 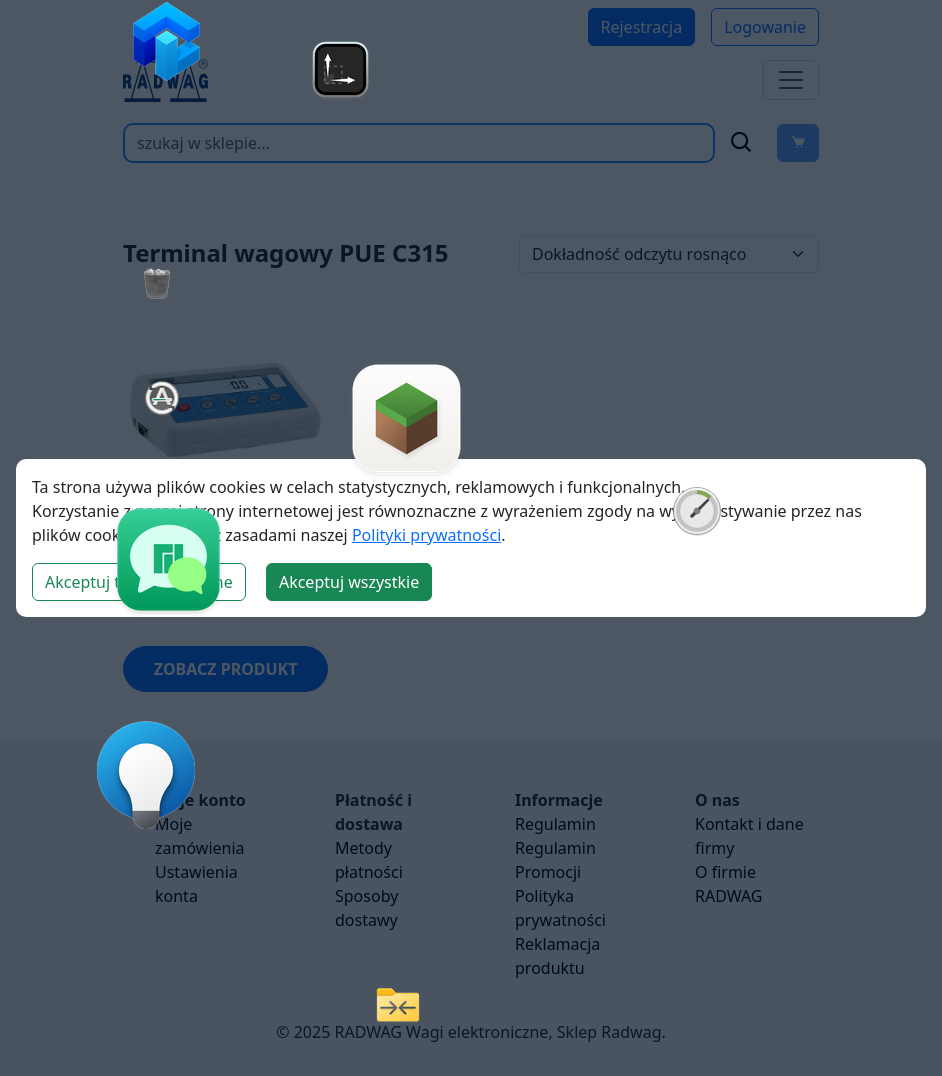 I want to click on compress folder contents to save space, so click(x=398, y=1006).